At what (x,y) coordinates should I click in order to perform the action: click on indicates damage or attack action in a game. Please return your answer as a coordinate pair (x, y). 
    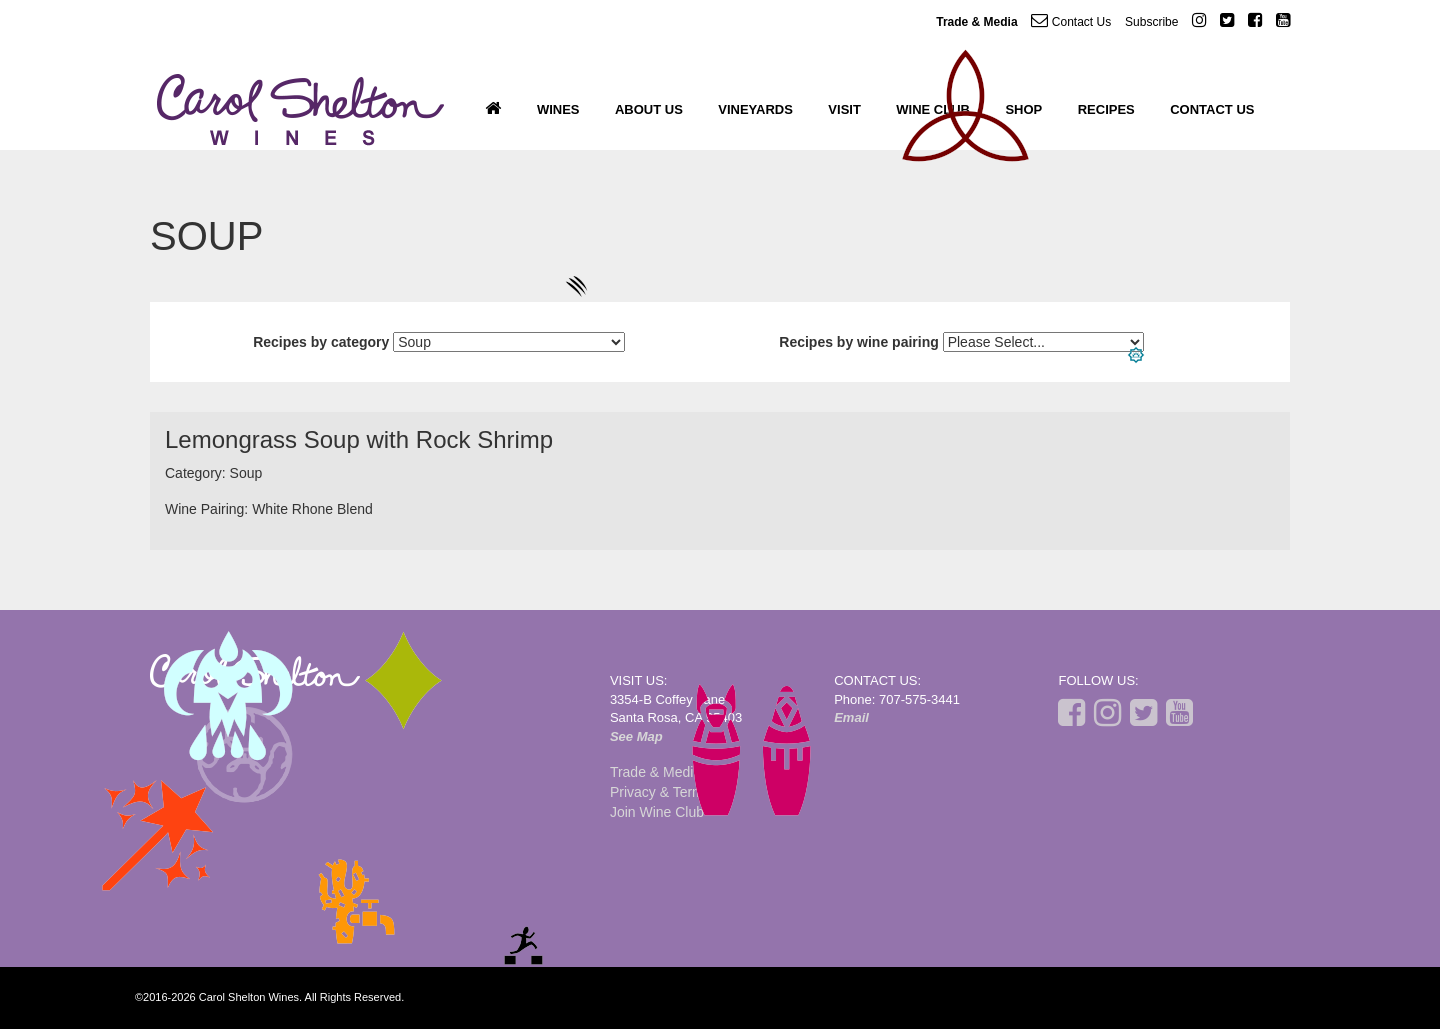
    Looking at the image, I should click on (576, 286).